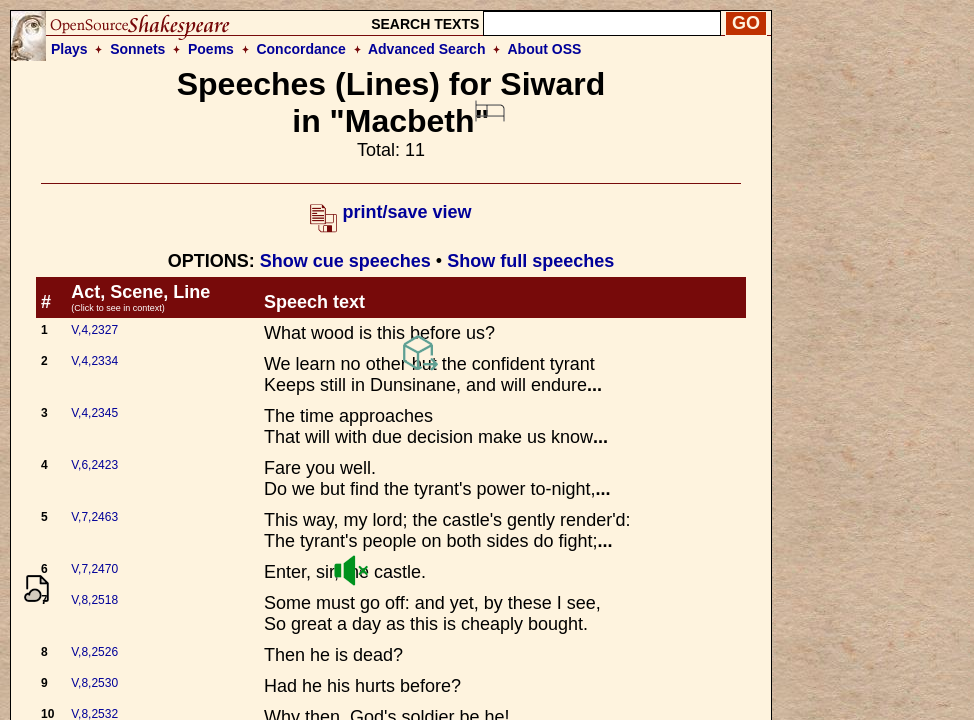  I want to click on access cloud-stored files, so click(37, 588).